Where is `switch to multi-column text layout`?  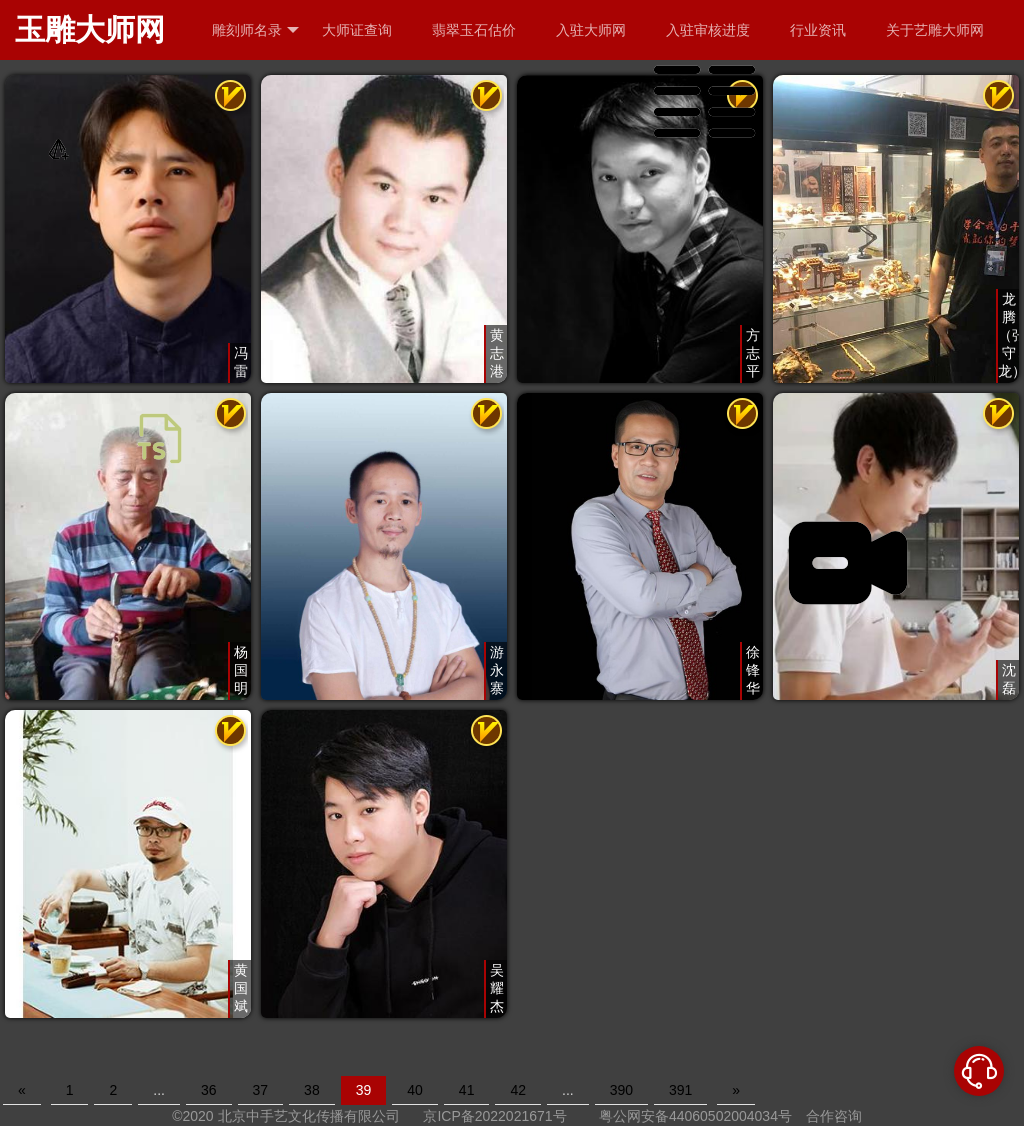 switch to multi-column text layout is located at coordinates (704, 103).